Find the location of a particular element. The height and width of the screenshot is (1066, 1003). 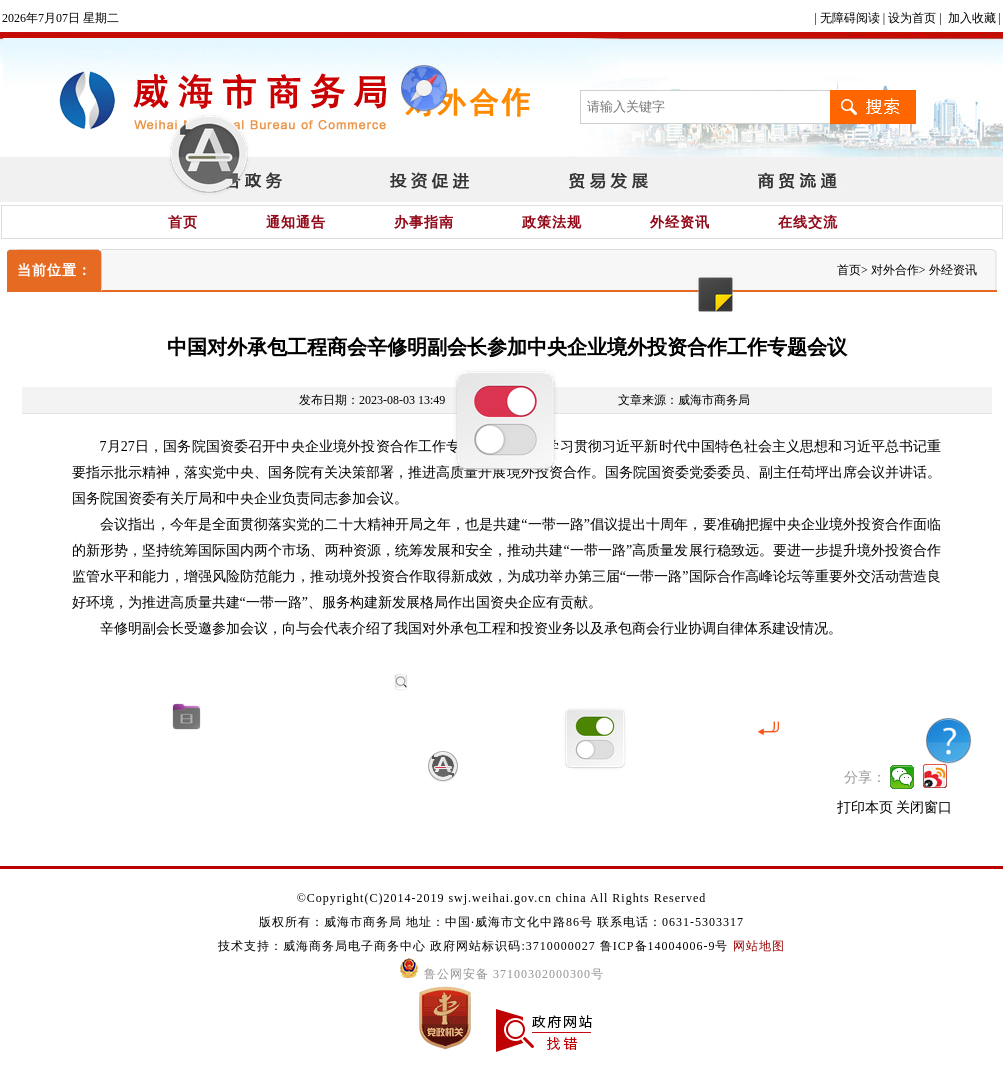

open the software updater application is located at coordinates (209, 154).